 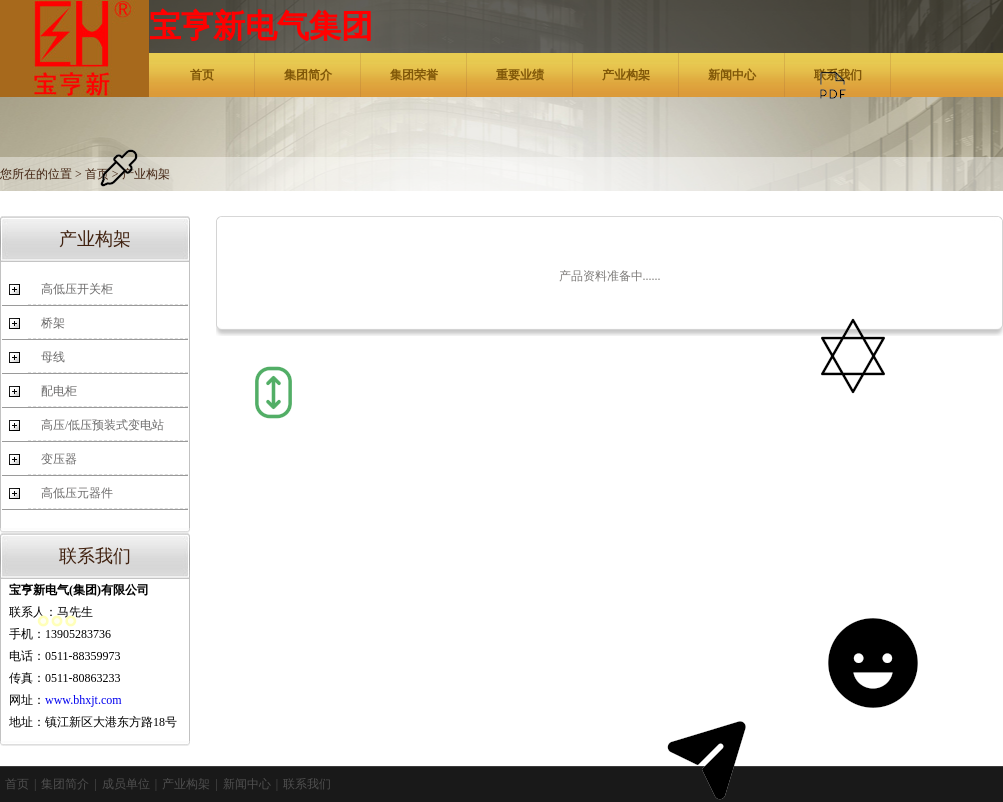 What do you see at coordinates (709, 757) in the screenshot?
I see `send a message` at bounding box center [709, 757].